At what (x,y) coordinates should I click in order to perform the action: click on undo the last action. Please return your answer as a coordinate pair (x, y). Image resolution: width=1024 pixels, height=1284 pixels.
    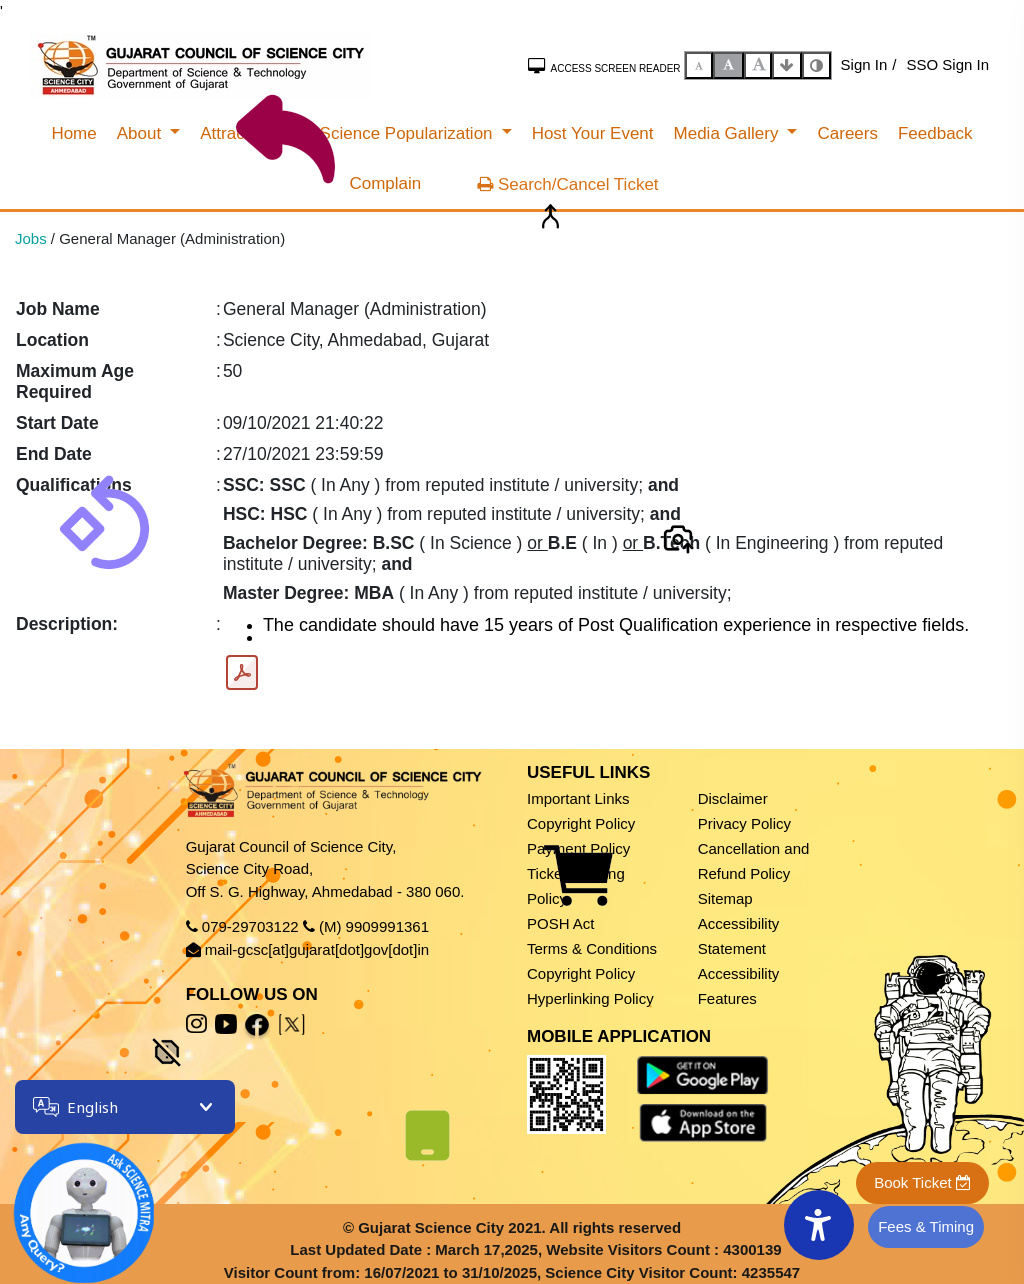
    Looking at the image, I should click on (285, 136).